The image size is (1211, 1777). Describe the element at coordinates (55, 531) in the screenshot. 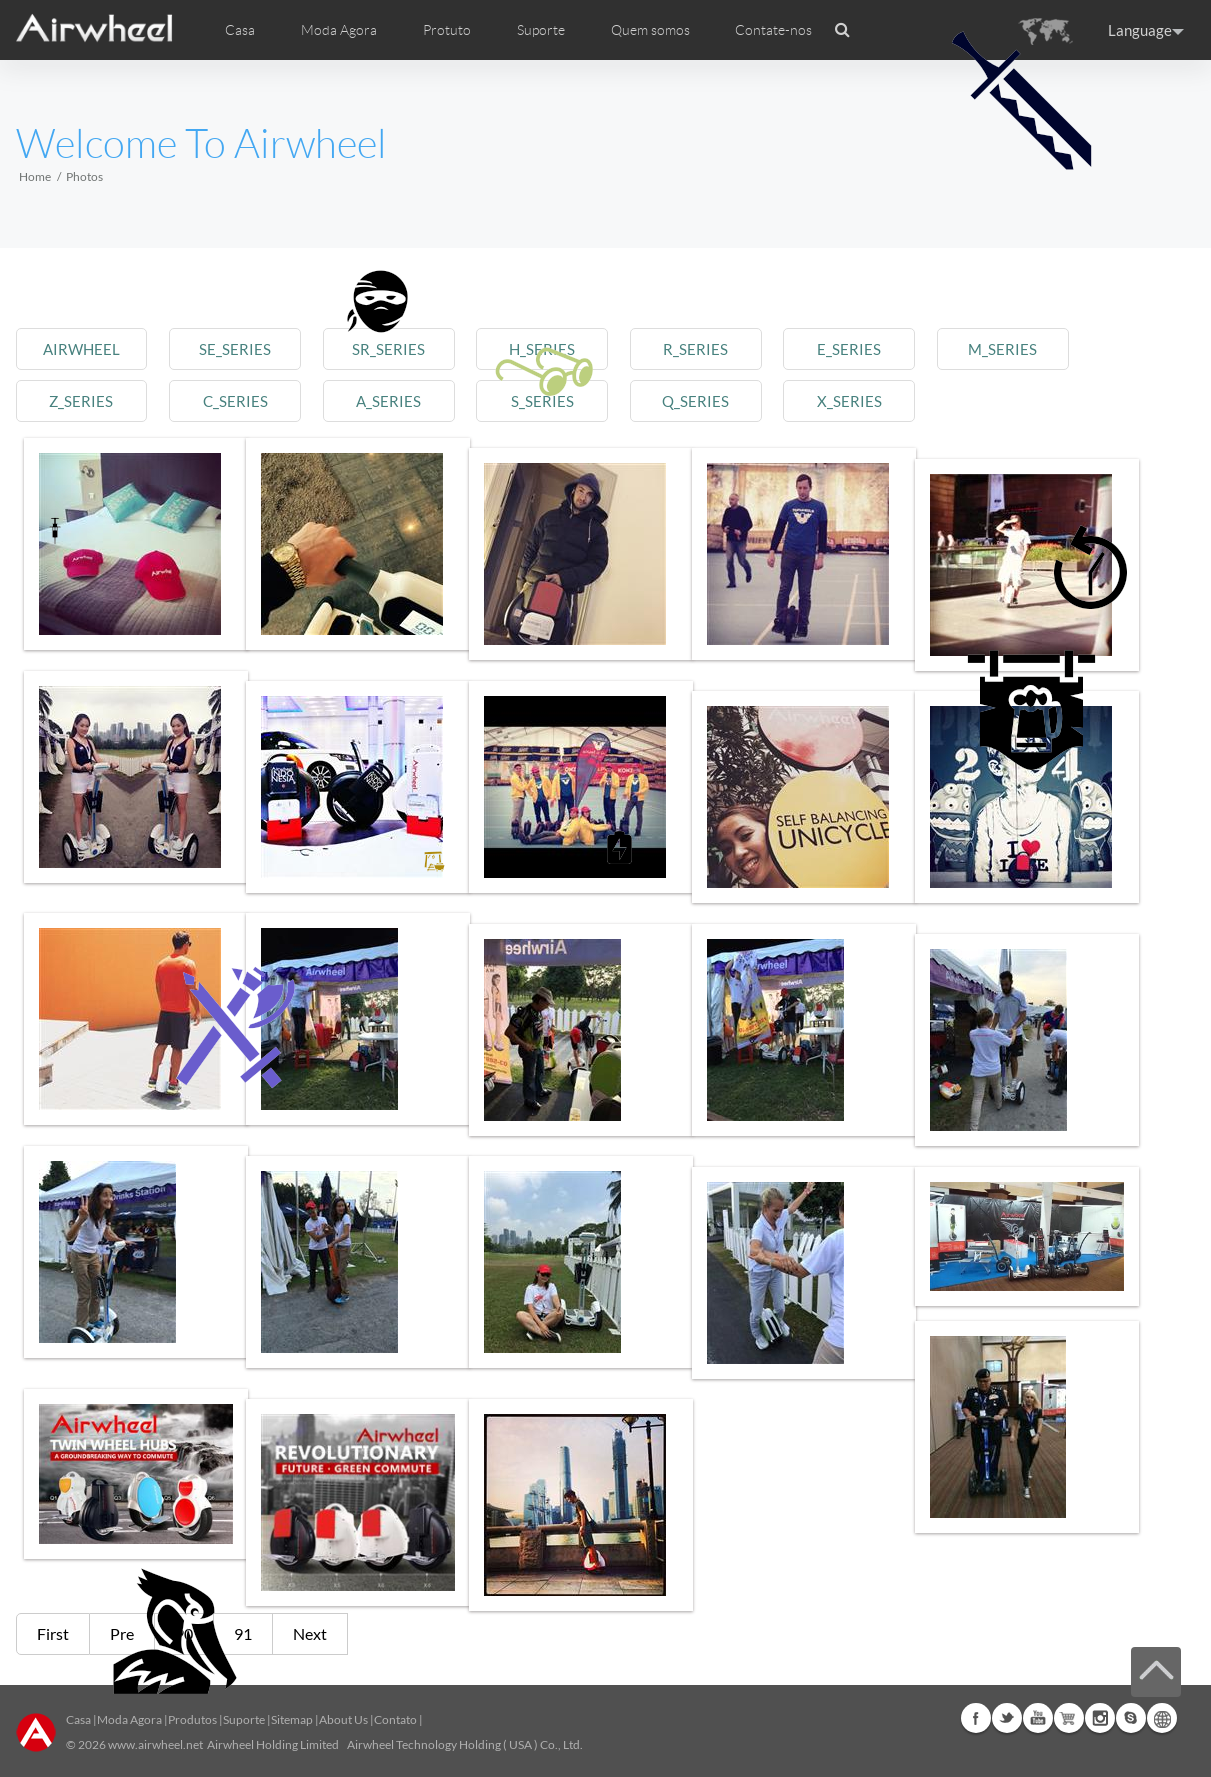

I see `access health or medical settings` at that location.